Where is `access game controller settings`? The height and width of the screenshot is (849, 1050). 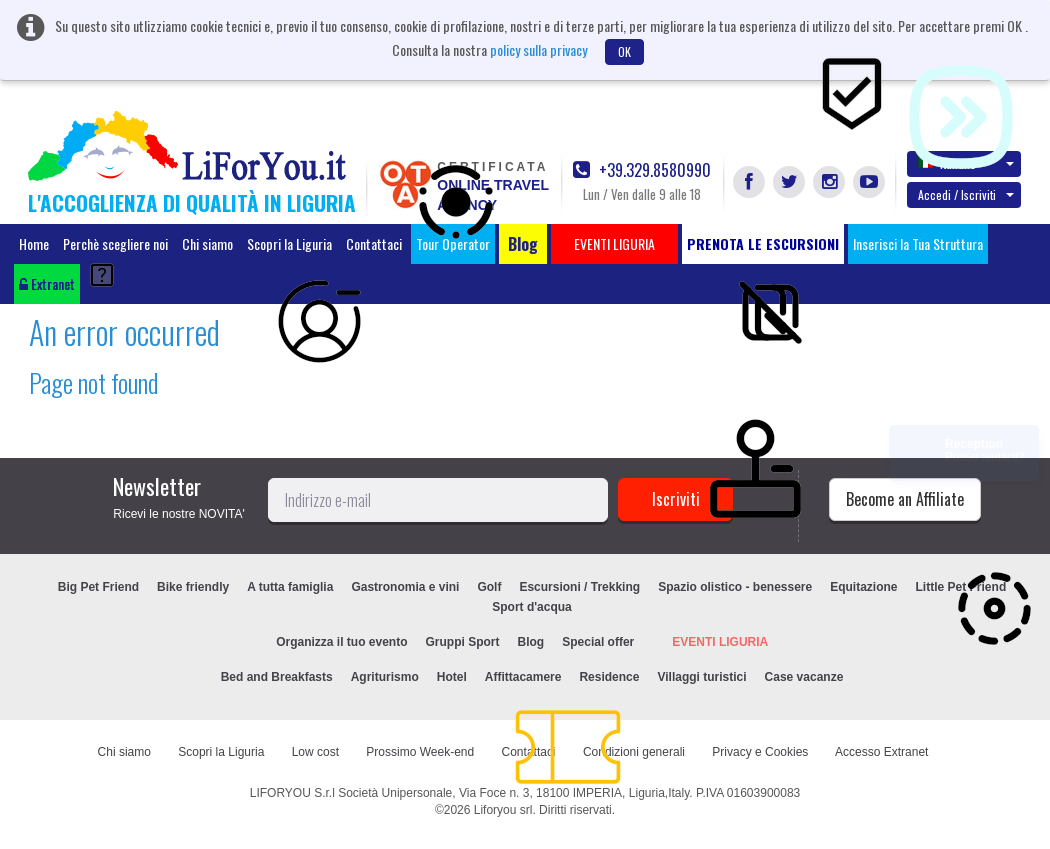
access game controller settings is located at coordinates (755, 472).